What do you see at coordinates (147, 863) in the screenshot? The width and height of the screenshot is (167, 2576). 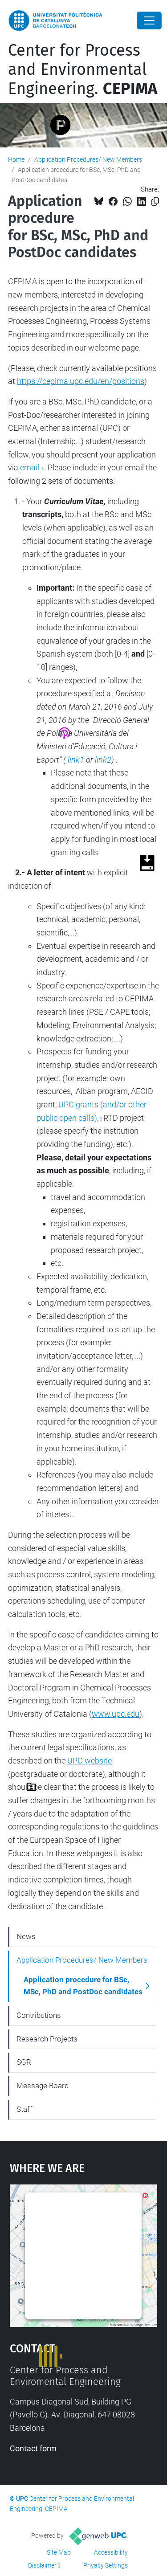 I see `install an app or software` at bounding box center [147, 863].